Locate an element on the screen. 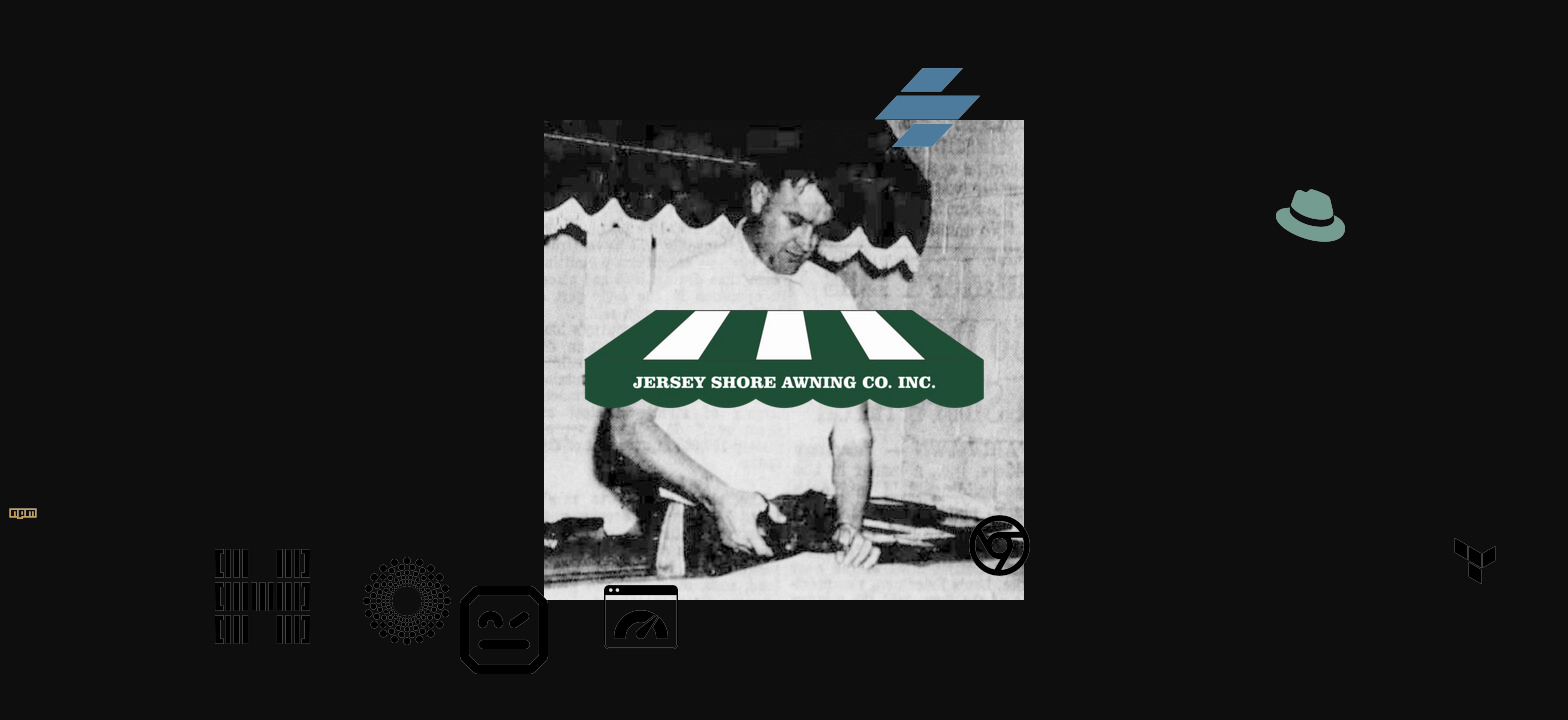  npm package manager logo is located at coordinates (23, 513).